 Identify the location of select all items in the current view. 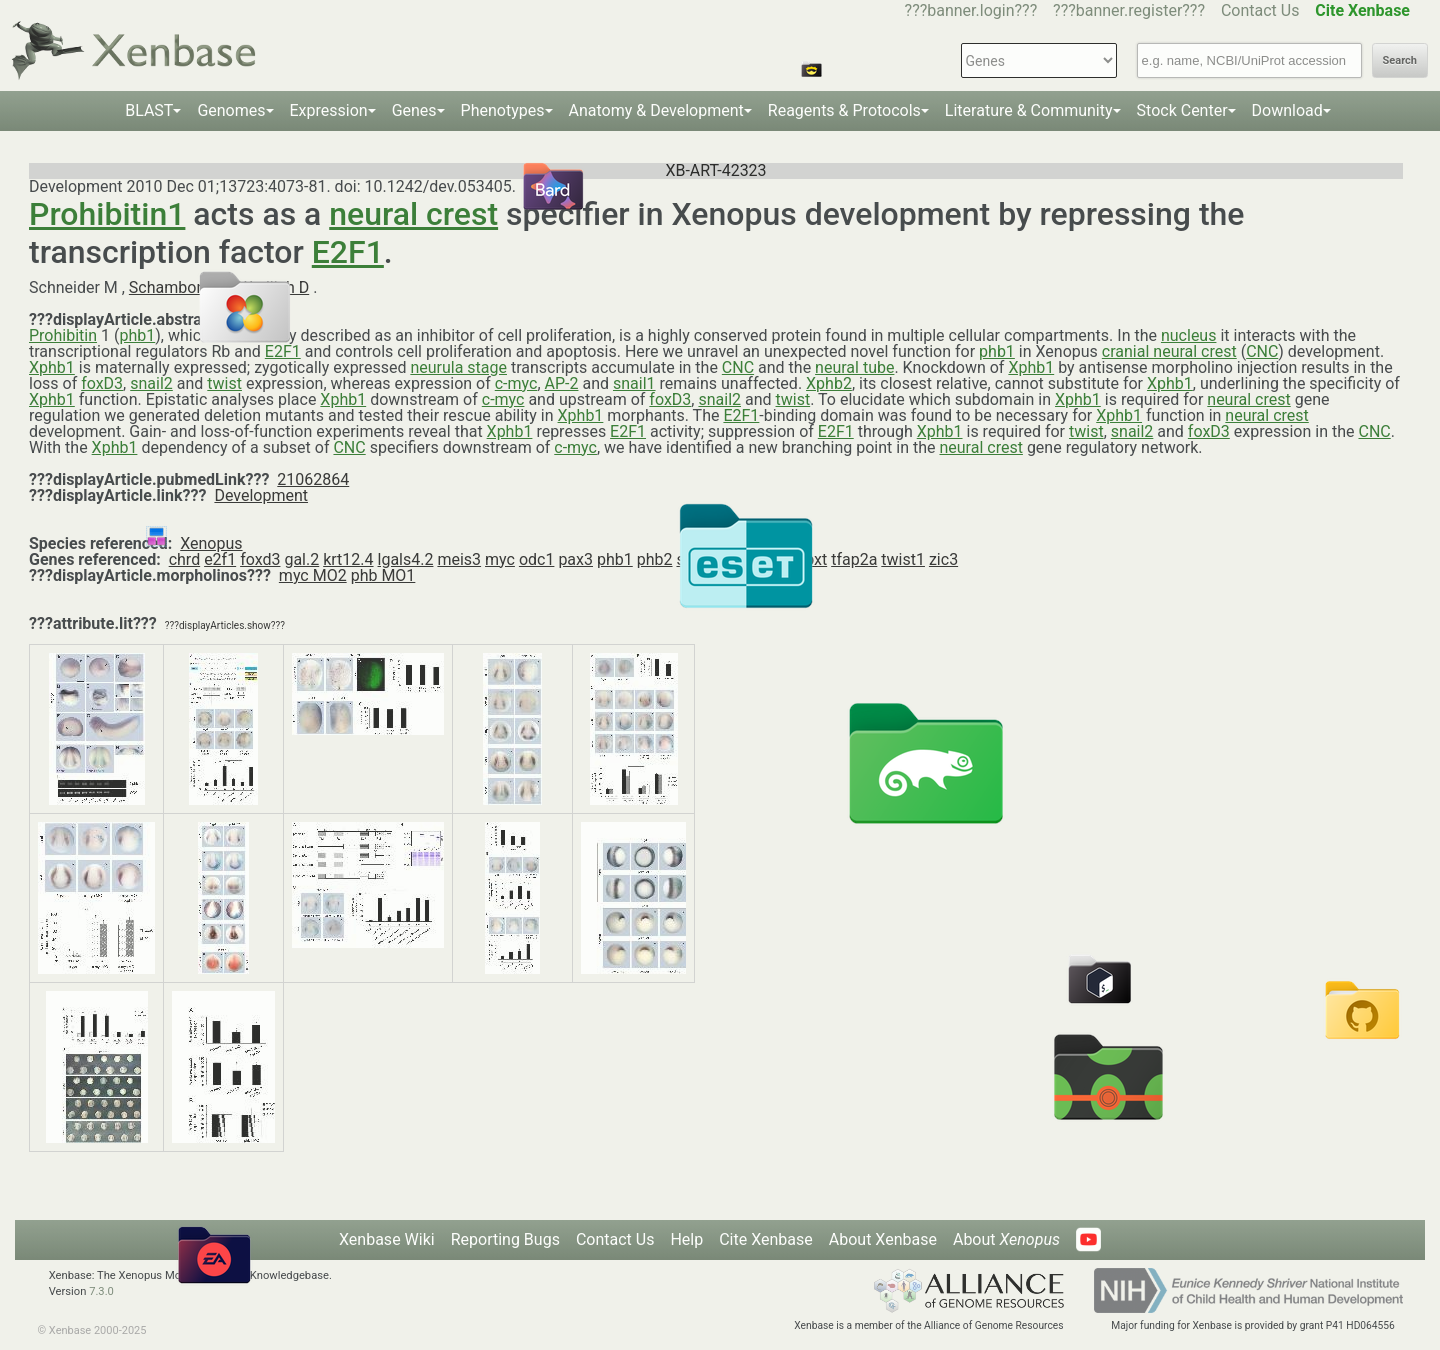
(156, 536).